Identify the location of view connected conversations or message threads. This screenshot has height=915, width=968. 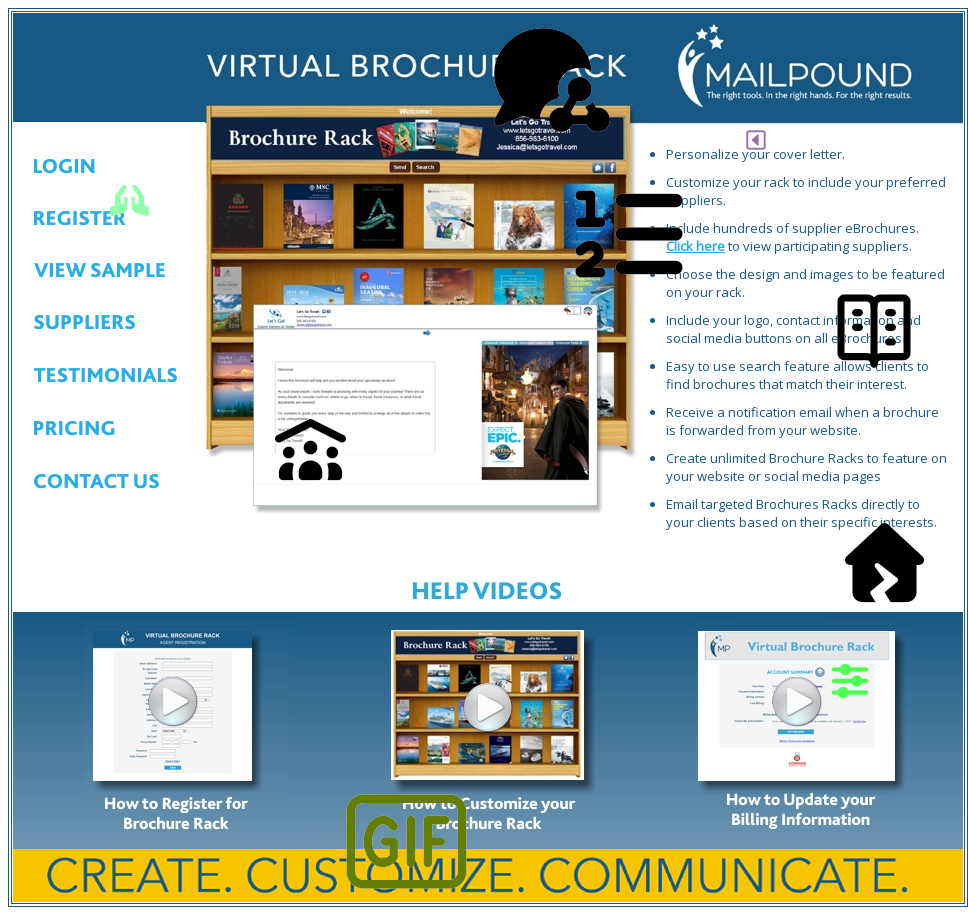
(549, 77).